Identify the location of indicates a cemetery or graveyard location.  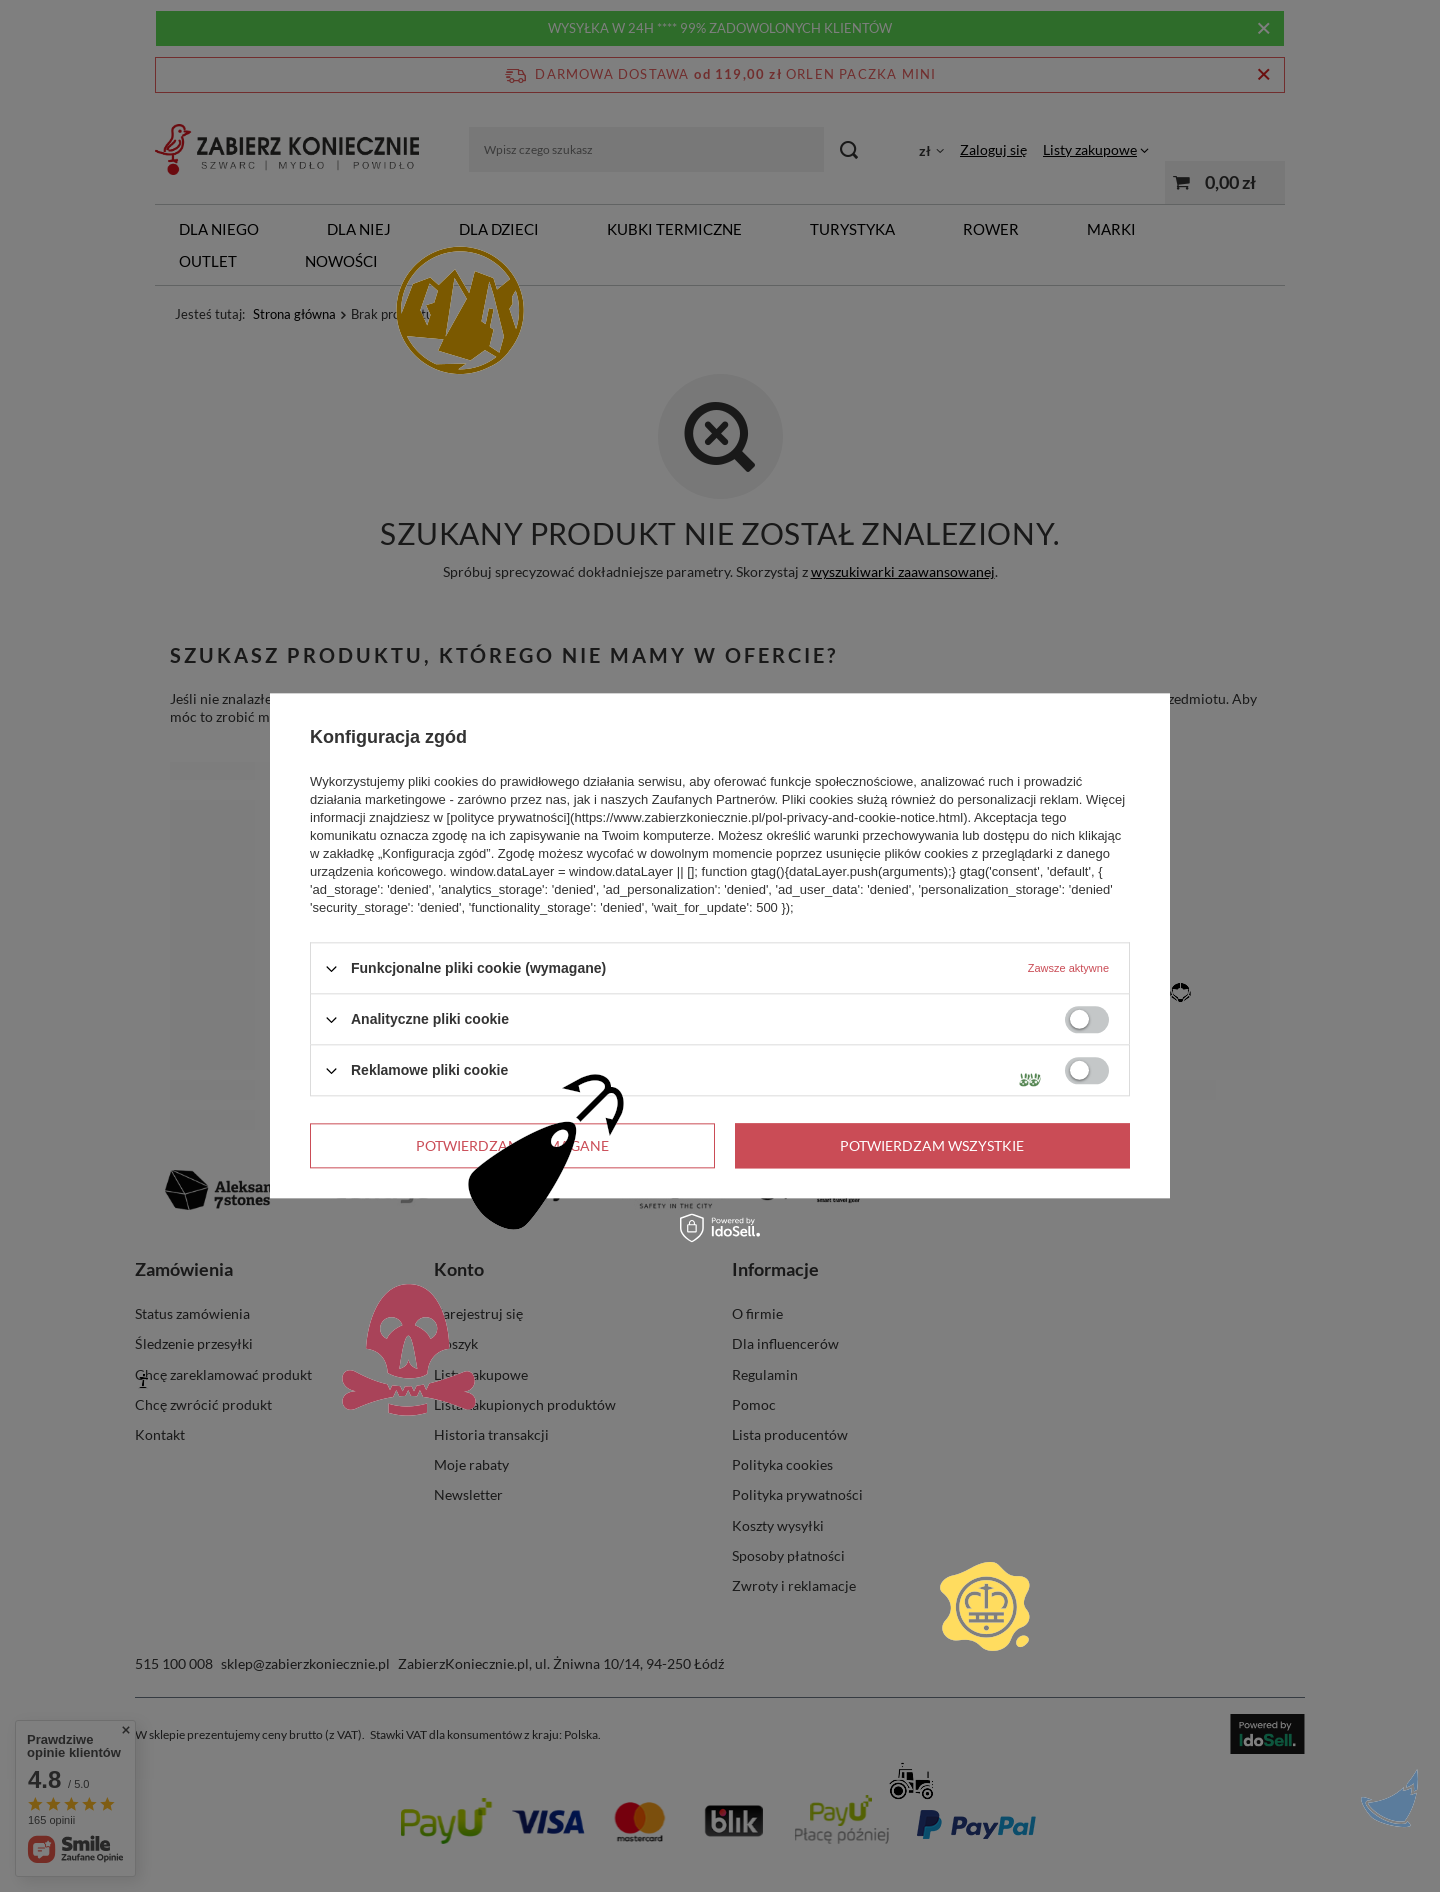
(143, 1381).